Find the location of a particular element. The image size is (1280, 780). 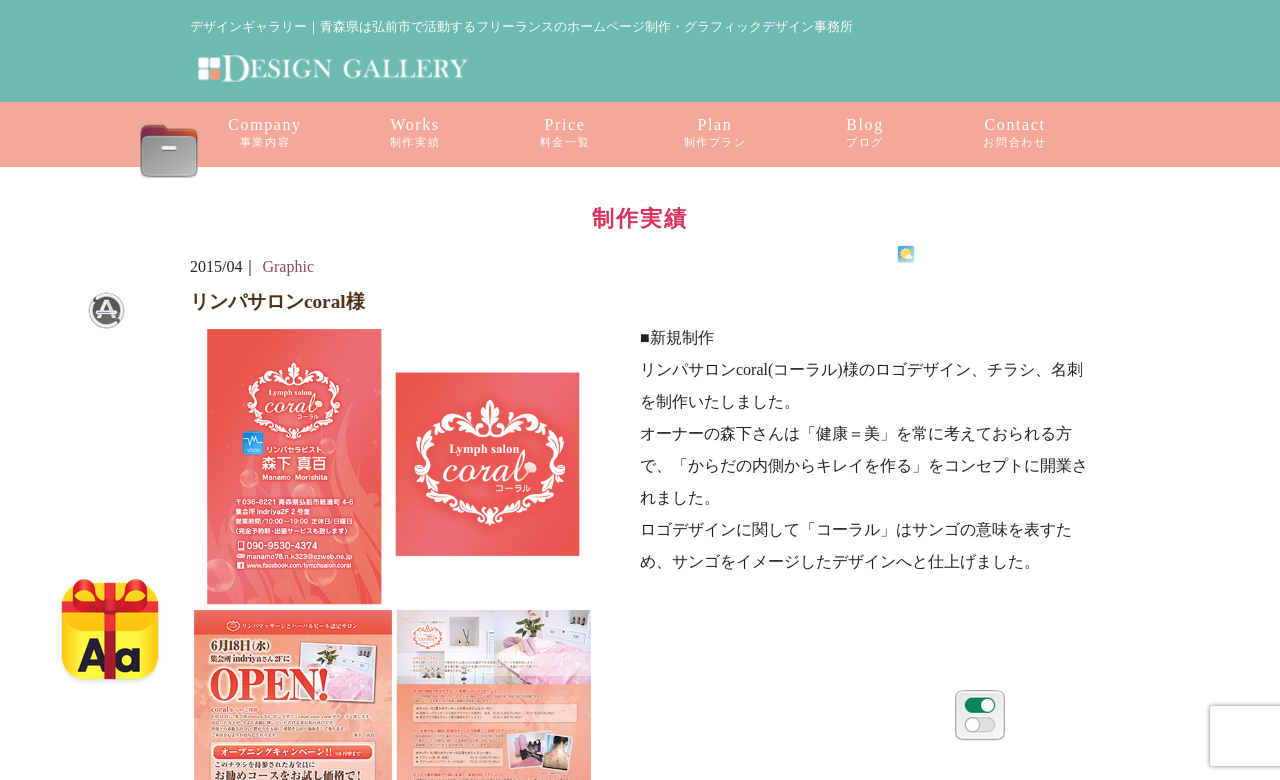

check for system software updates is located at coordinates (106, 310).